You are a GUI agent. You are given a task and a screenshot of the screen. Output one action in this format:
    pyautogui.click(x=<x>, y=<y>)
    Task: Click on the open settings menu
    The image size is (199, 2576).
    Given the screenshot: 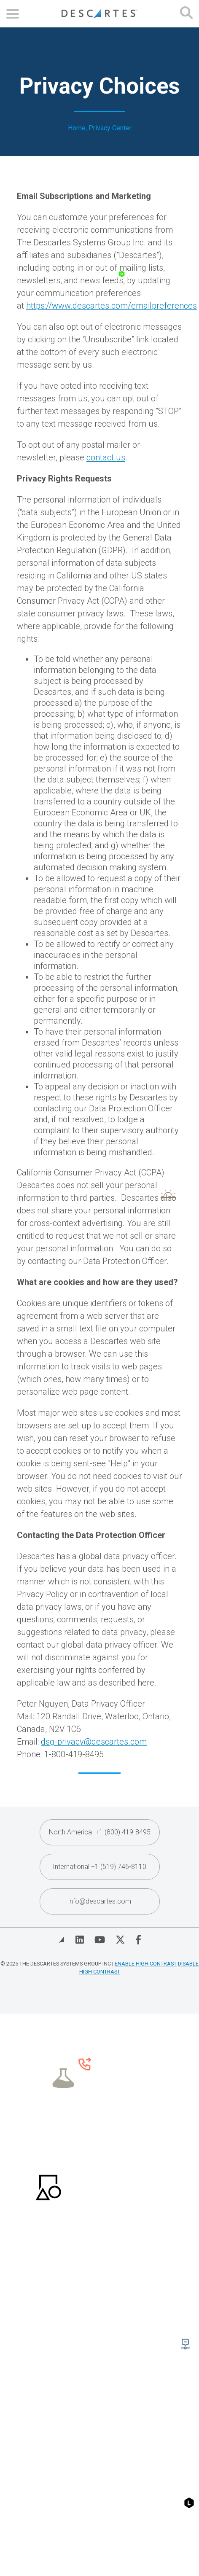 What is the action you would take?
    pyautogui.click(x=121, y=274)
    